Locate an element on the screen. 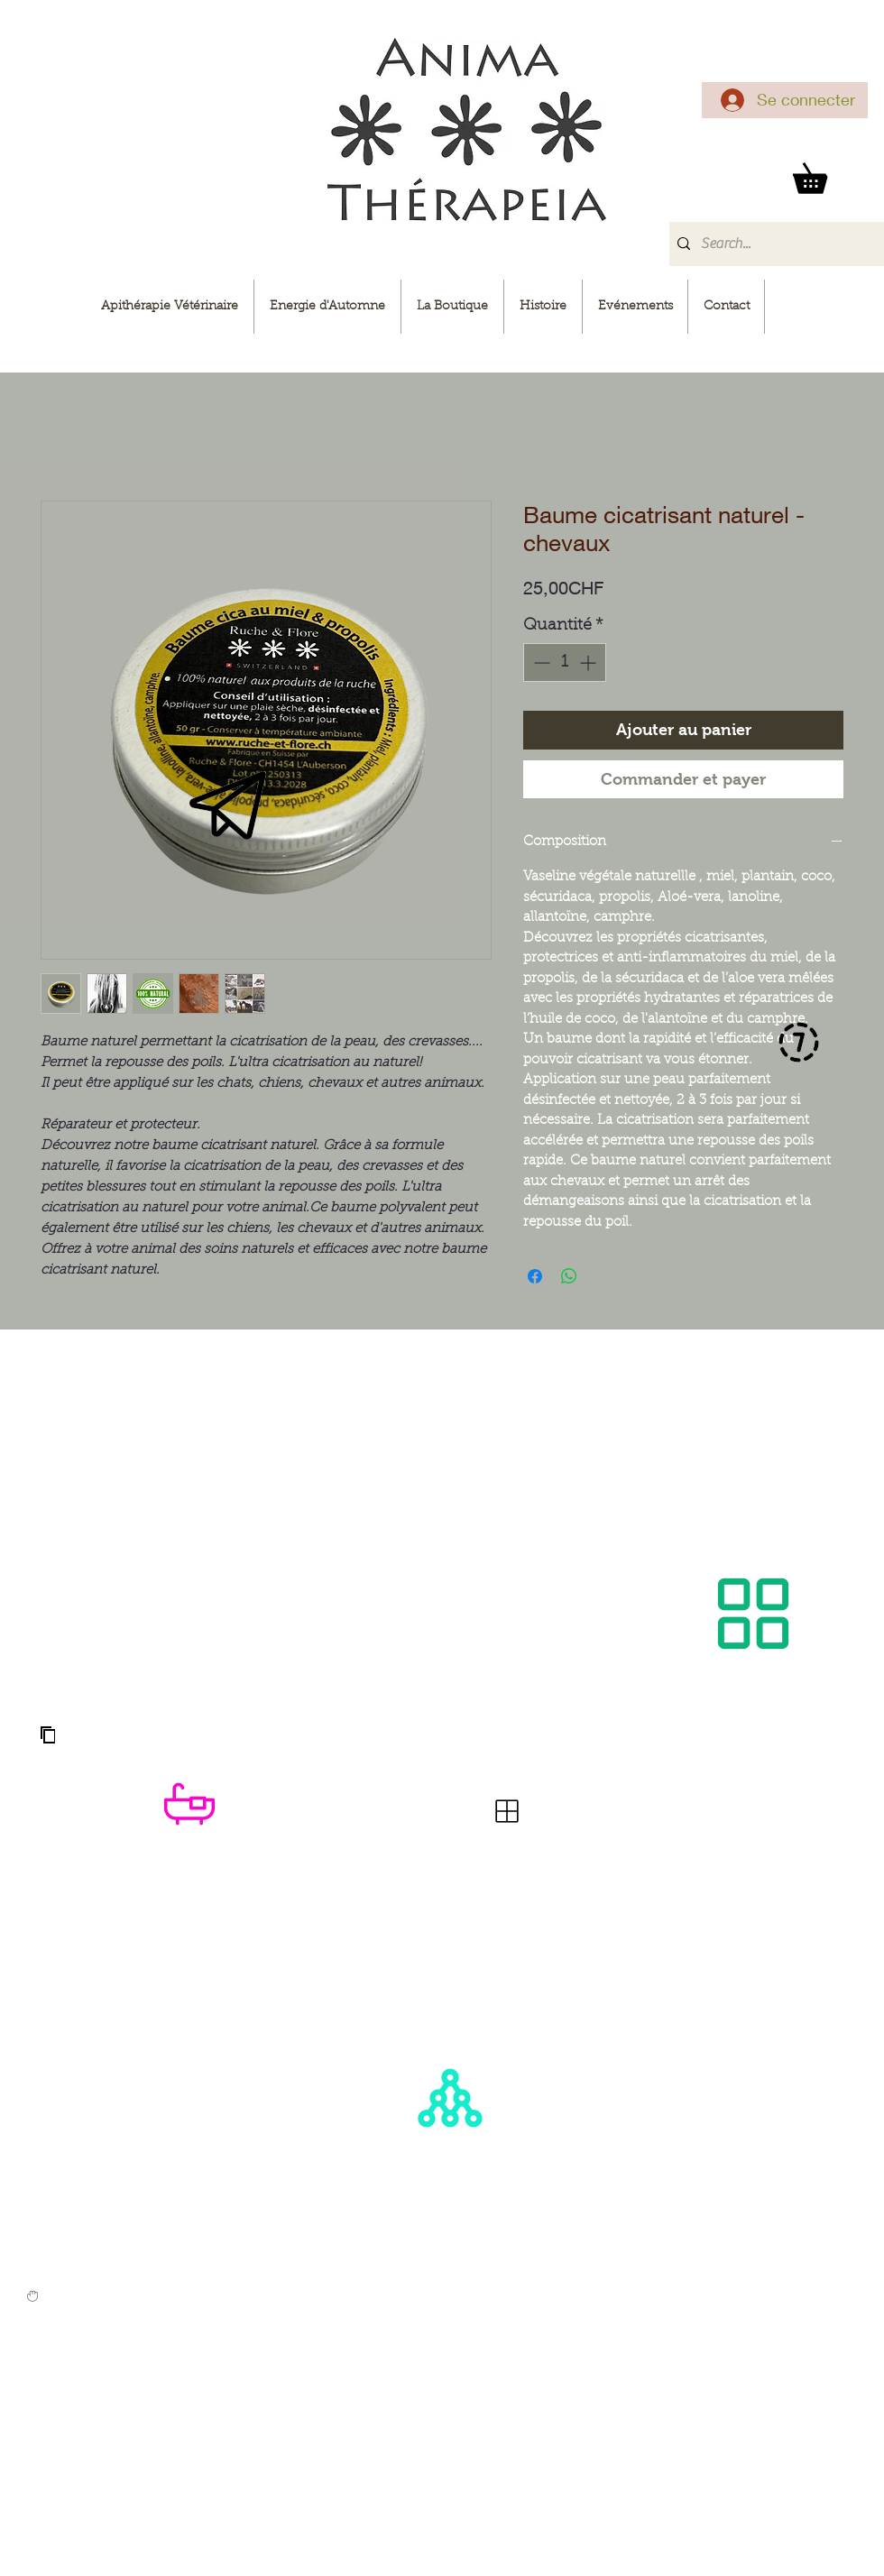  indicates bathroom amenities available is located at coordinates (189, 1805).